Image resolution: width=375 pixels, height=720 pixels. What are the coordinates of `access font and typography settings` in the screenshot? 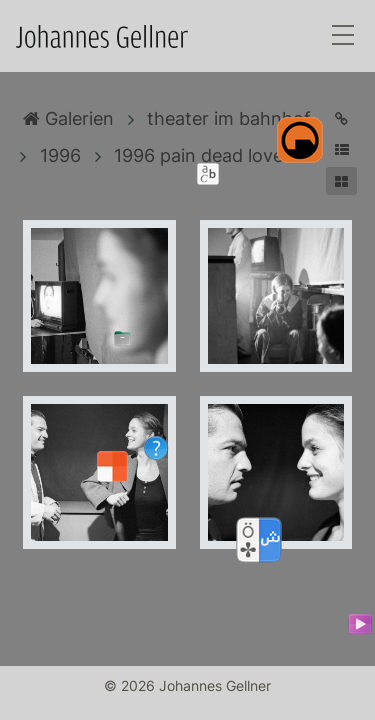 It's located at (208, 174).